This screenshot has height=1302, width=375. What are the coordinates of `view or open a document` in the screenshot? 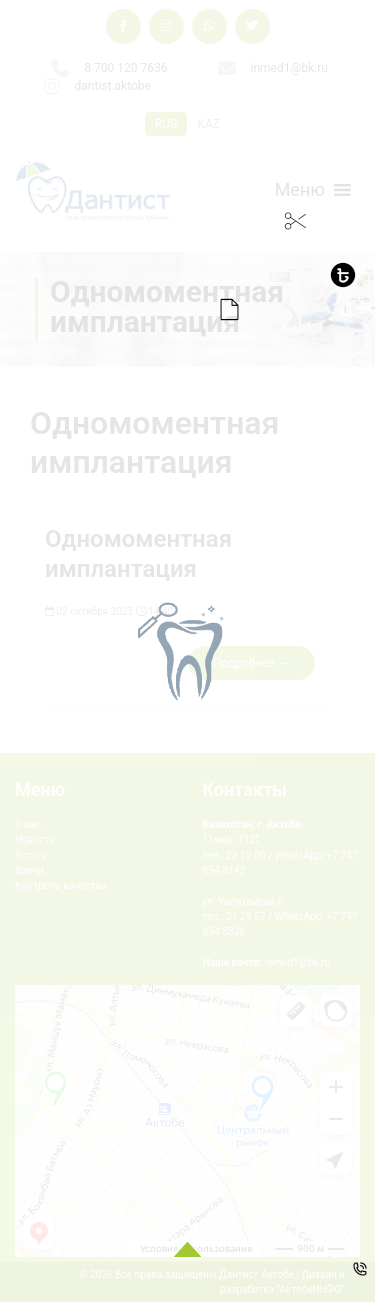 It's located at (229, 309).